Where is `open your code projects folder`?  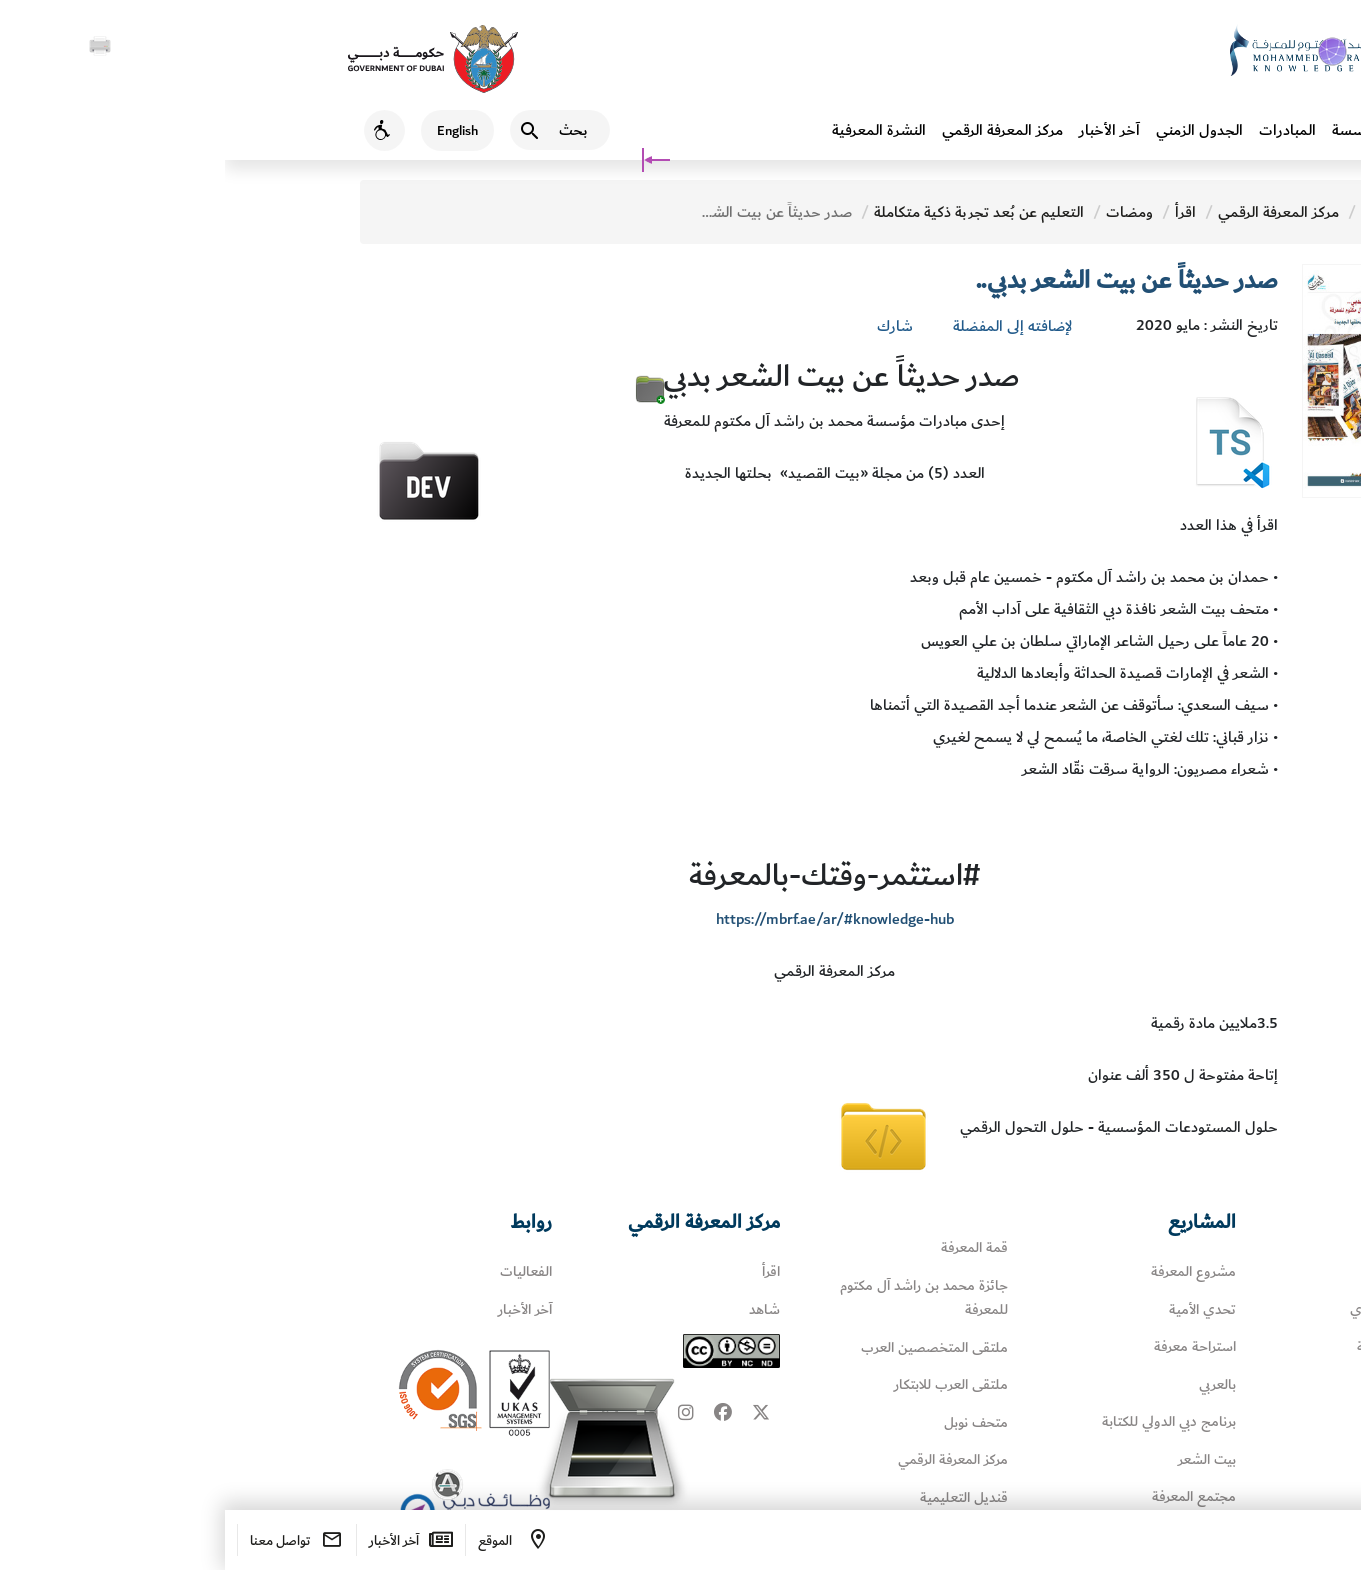
open your code projects folder is located at coordinates (883, 1136).